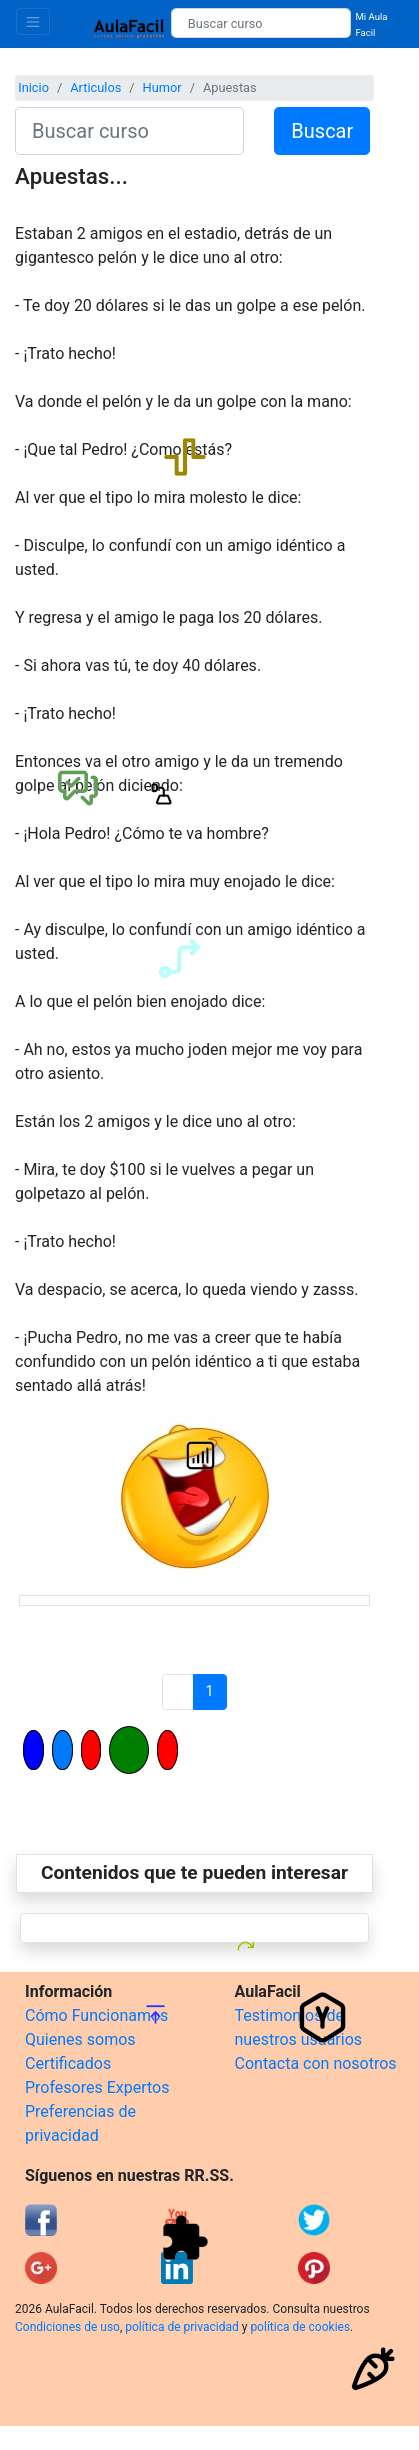 The height and width of the screenshot is (2450, 419). What do you see at coordinates (155, 2014) in the screenshot?
I see `scroll to top of page` at bounding box center [155, 2014].